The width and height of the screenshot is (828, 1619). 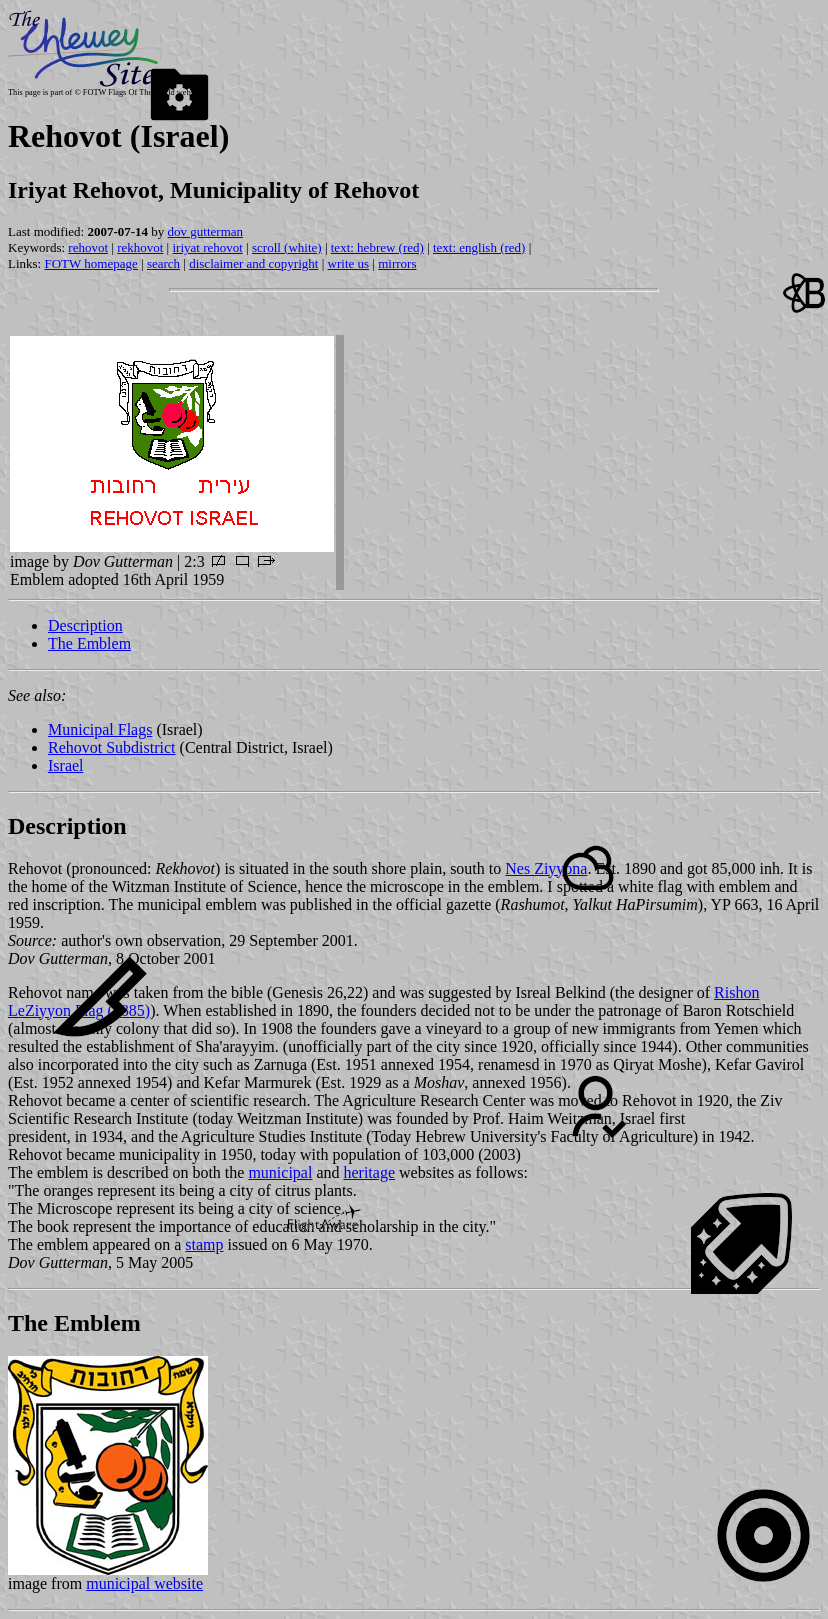 What do you see at coordinates (101, 997) in the screenshot?
I see `slice or cut selected elements` at bounding box center [101, 997].